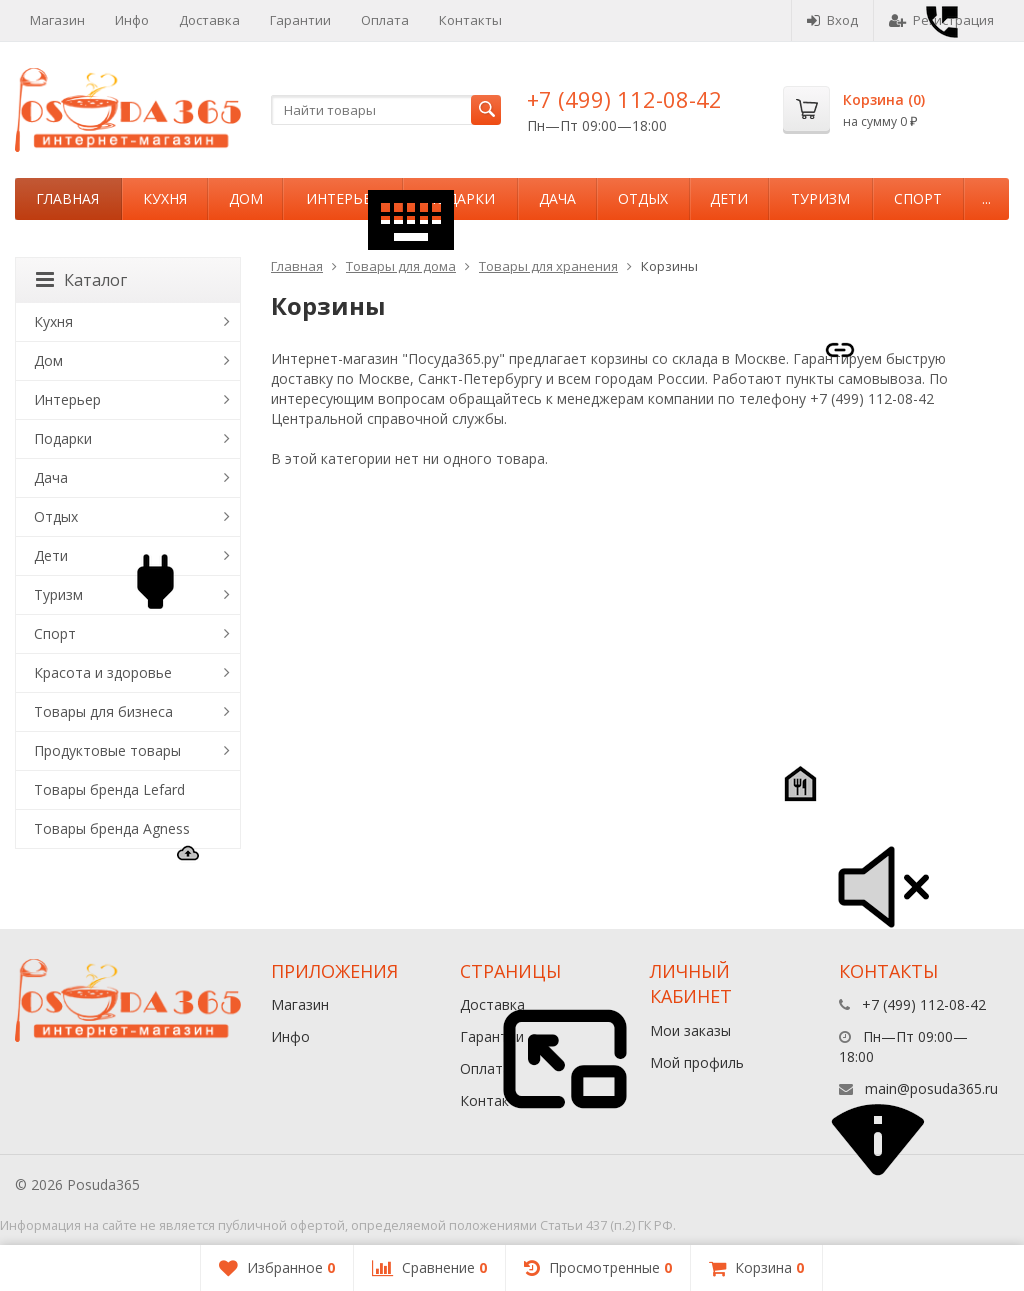  Describe the element at coordinates (565, 1059) in the screenshot. I see `disable picture-in-picture mode` at that location.